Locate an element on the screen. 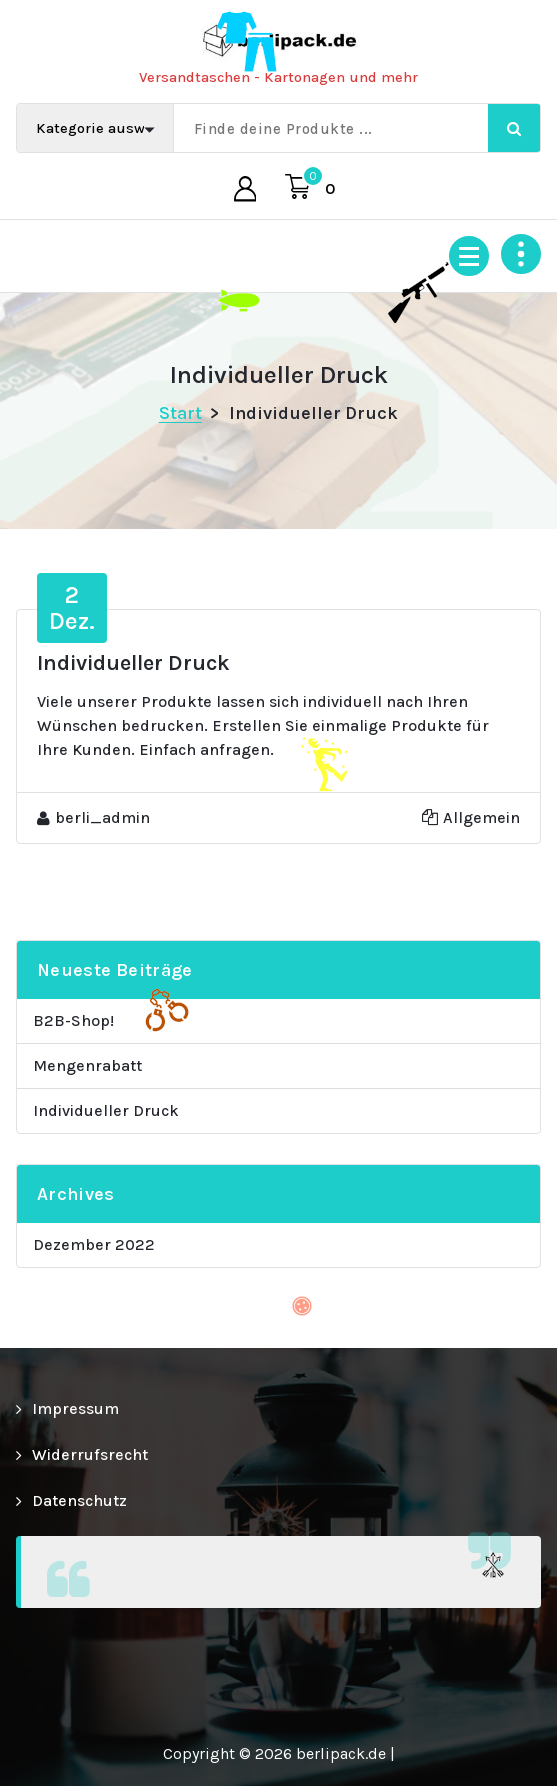  indicates airship or zeppelin-related content is located at coordinates (238, 300).